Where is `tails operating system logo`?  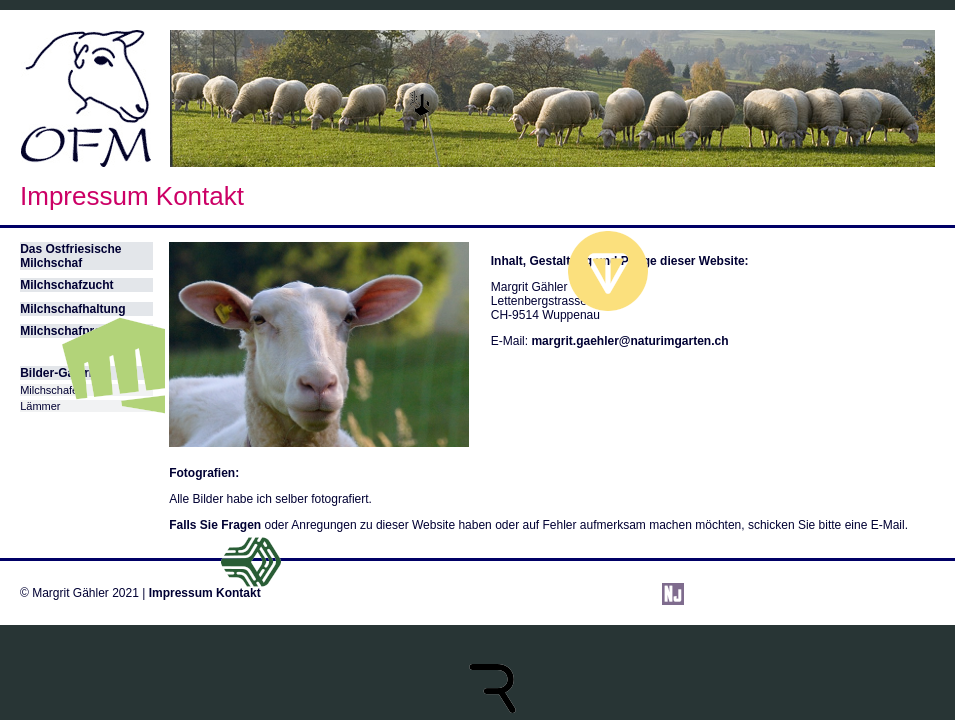
tails operating system logo is located at coordinates (419, 103).